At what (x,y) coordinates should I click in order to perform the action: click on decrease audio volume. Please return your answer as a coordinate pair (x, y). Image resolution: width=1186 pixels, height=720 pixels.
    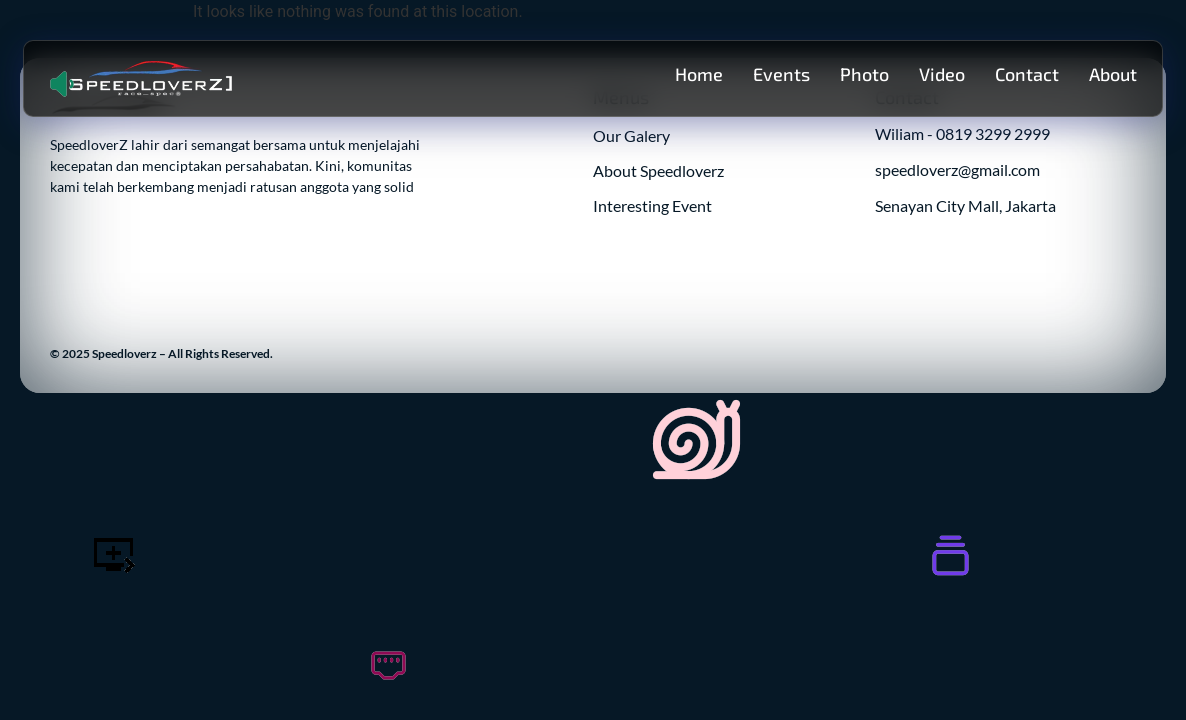
    Looking at the image, I should click on (63, 84).